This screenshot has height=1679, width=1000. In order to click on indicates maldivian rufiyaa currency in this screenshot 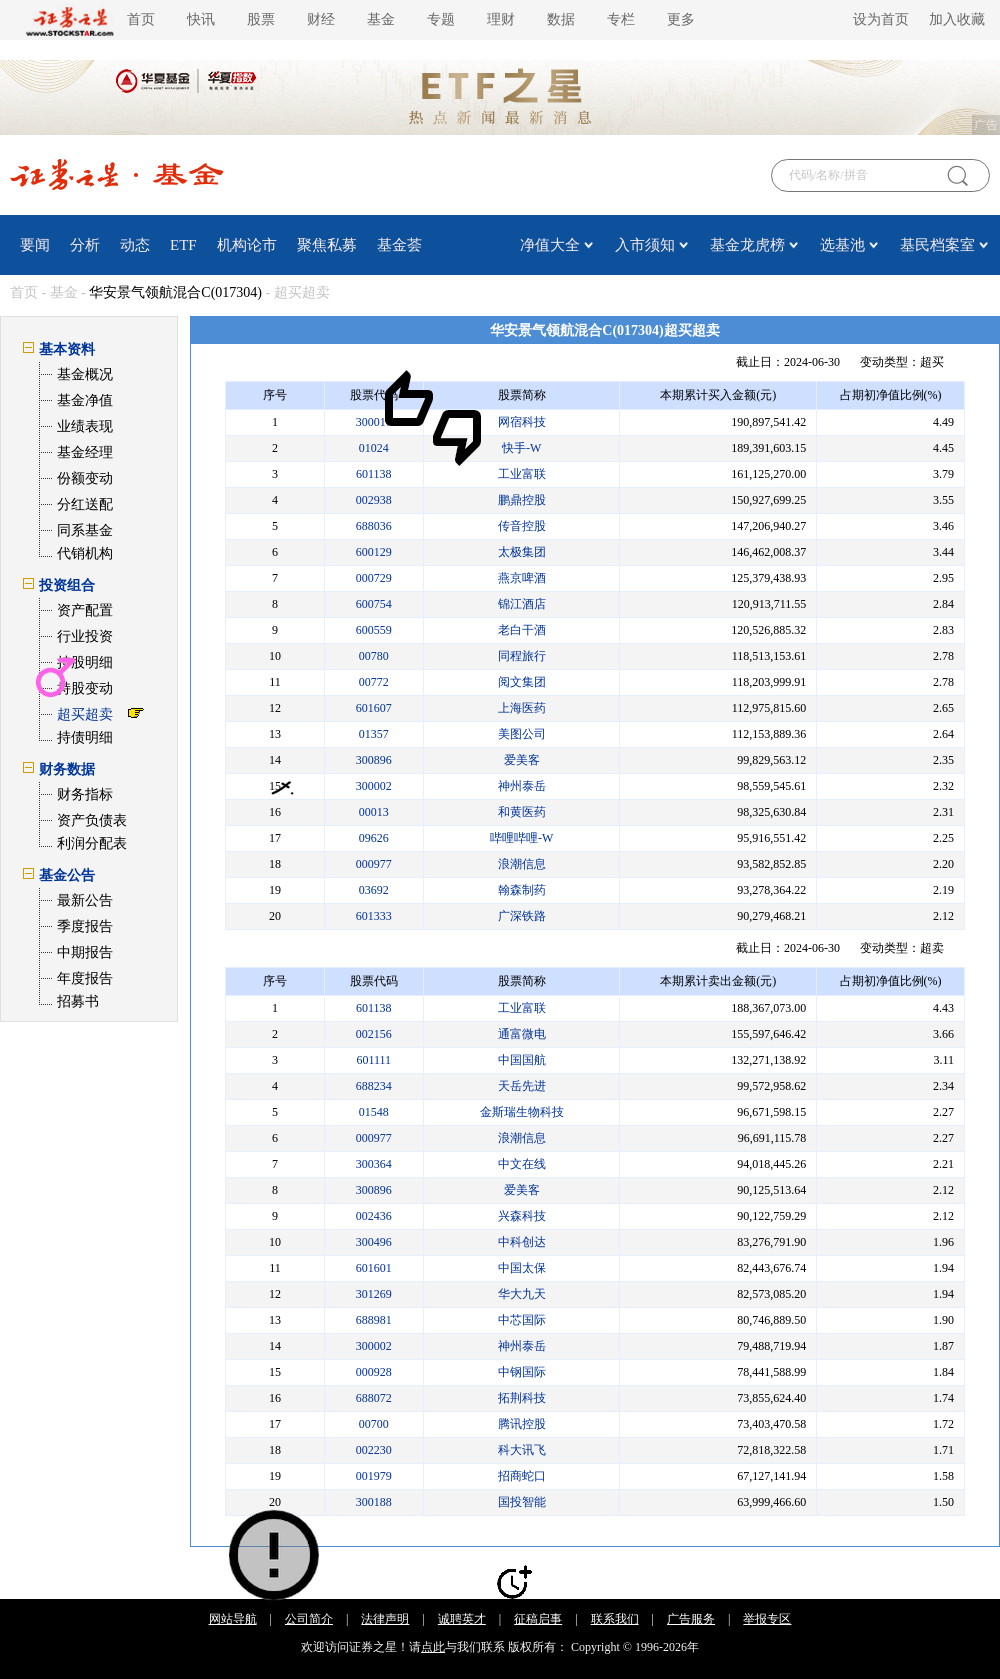, I will do `click(282, 788)`.